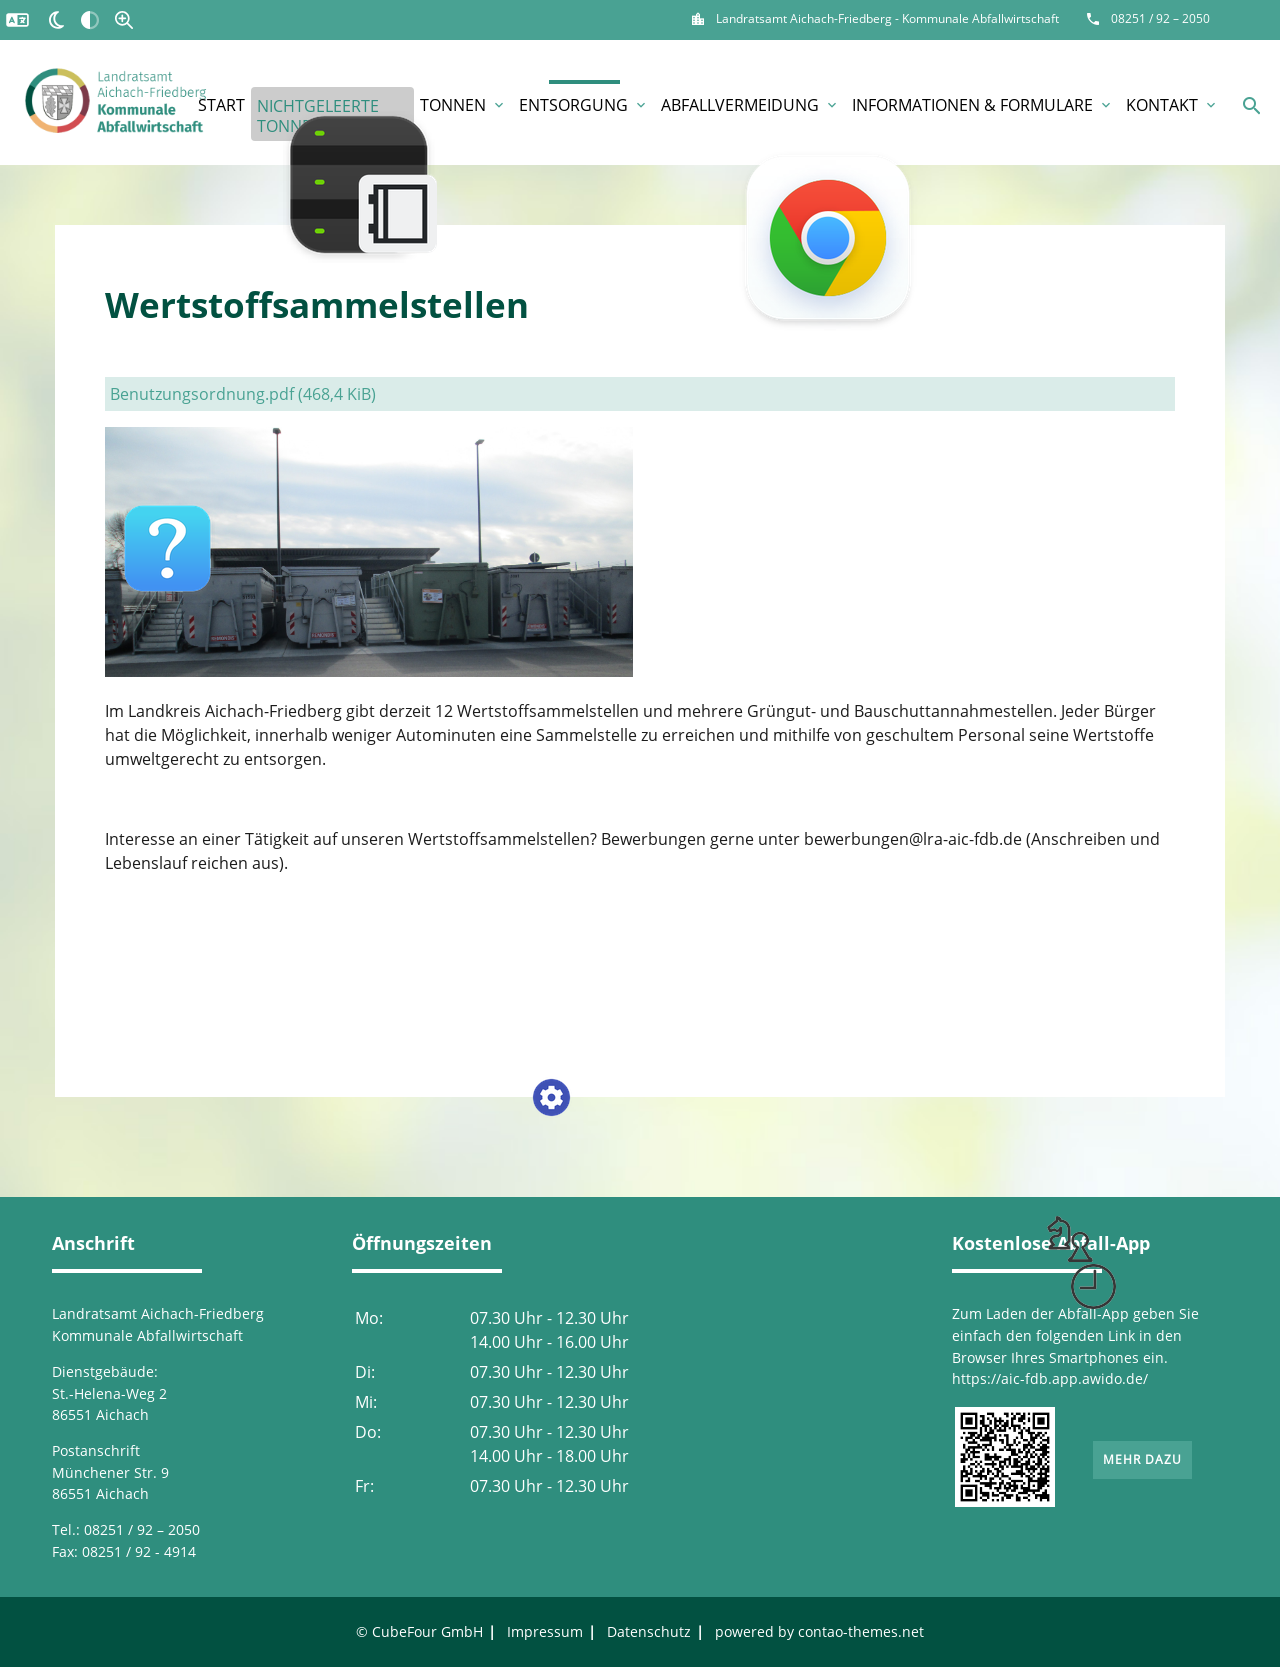 This screenshot has width=1280, height=1667. What do you see at coordinates (1093, 1286) in the screenshot?
I see `view recently used emojis` at bounding box center [1093, 1286].